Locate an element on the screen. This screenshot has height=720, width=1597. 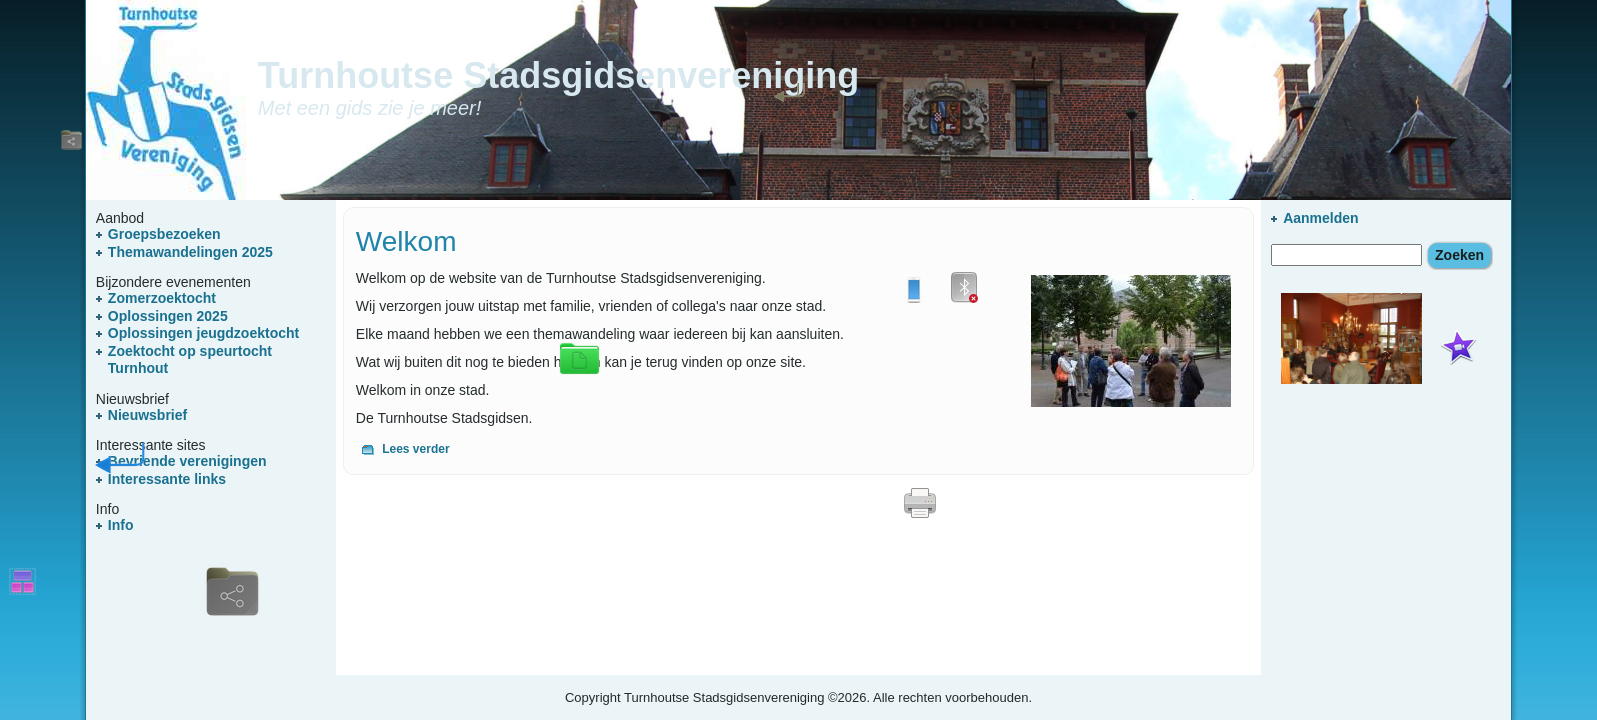
access your public shared folder is located at coordinates (232, 591).